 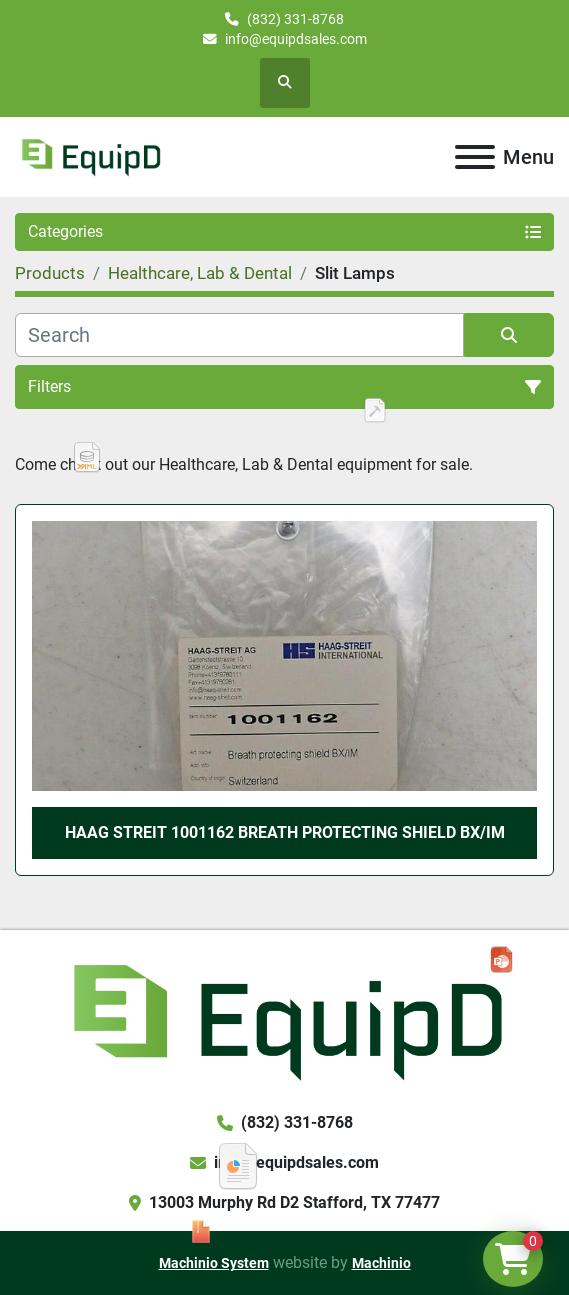 I want to click on a compressed tar archive file, so click(x=201, y=1232).